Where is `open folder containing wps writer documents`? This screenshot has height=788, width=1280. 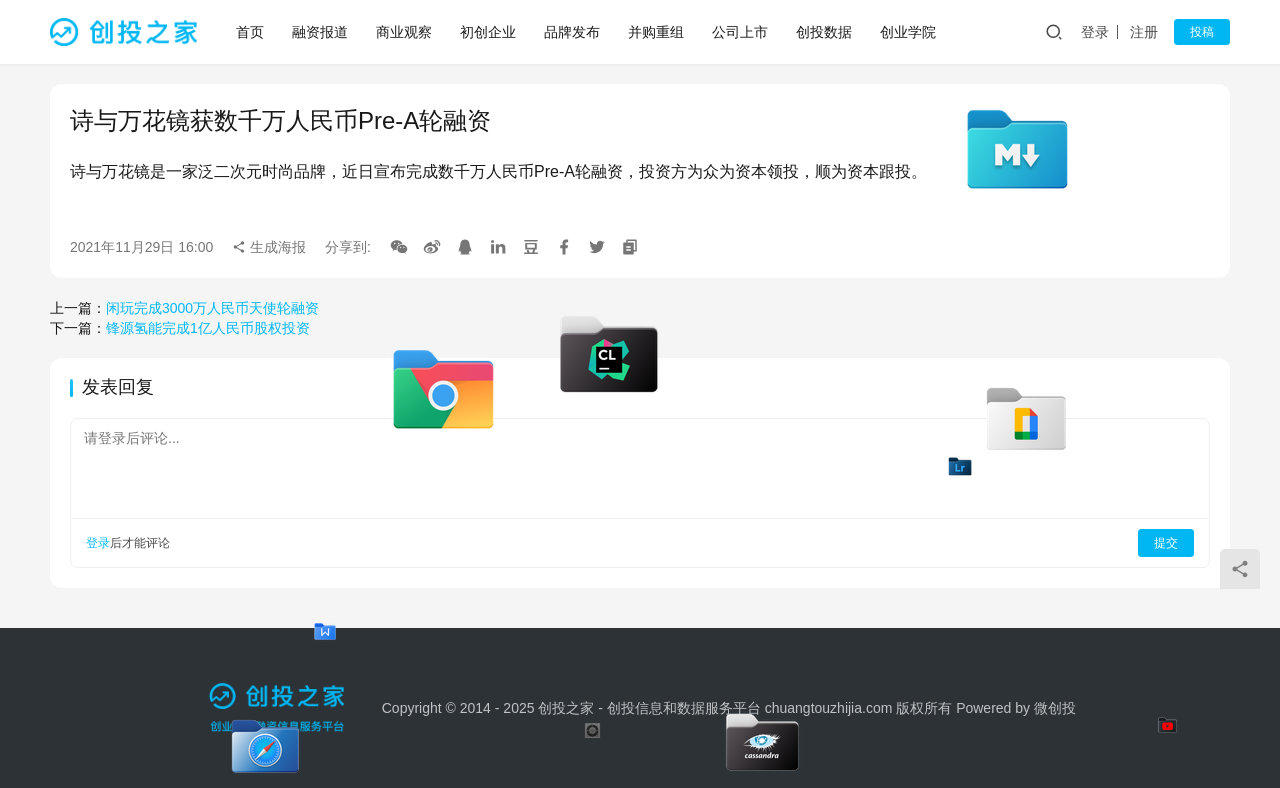 open folder containing wps writer documents is located at coordinates (325, 632).